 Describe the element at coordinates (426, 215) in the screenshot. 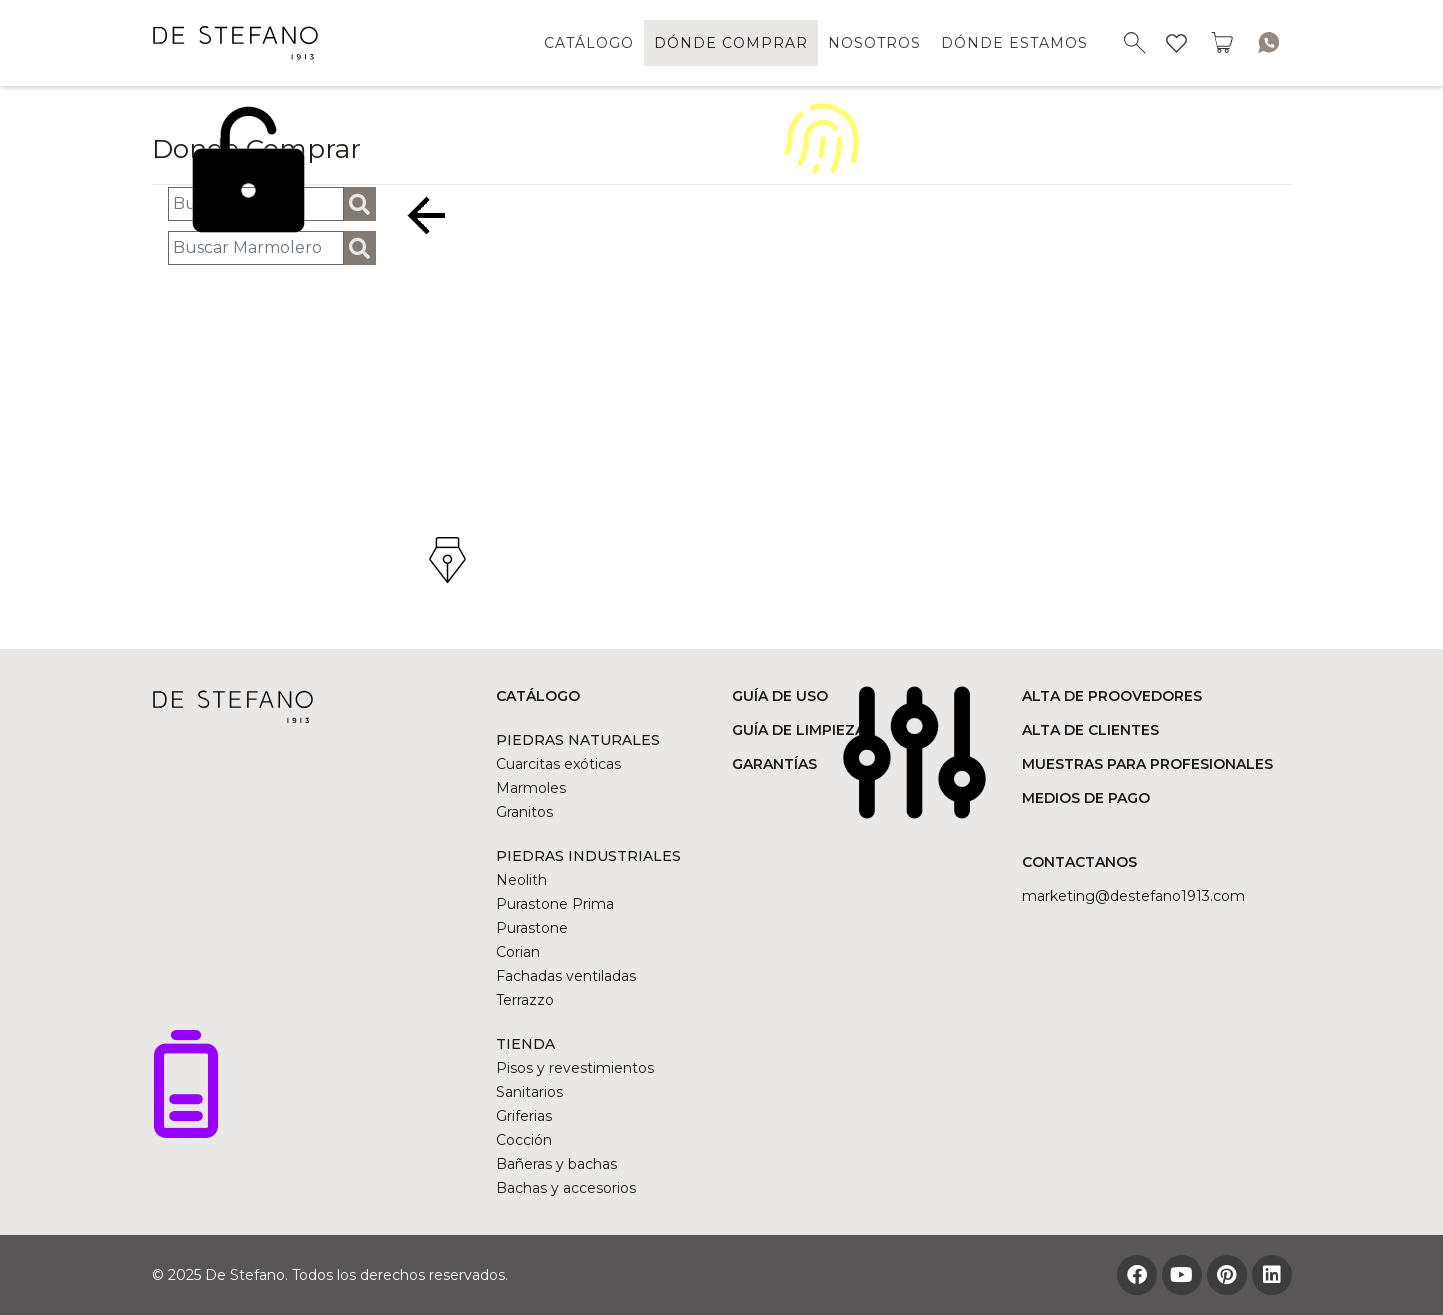

I see `go back to the previous screen` at that location.